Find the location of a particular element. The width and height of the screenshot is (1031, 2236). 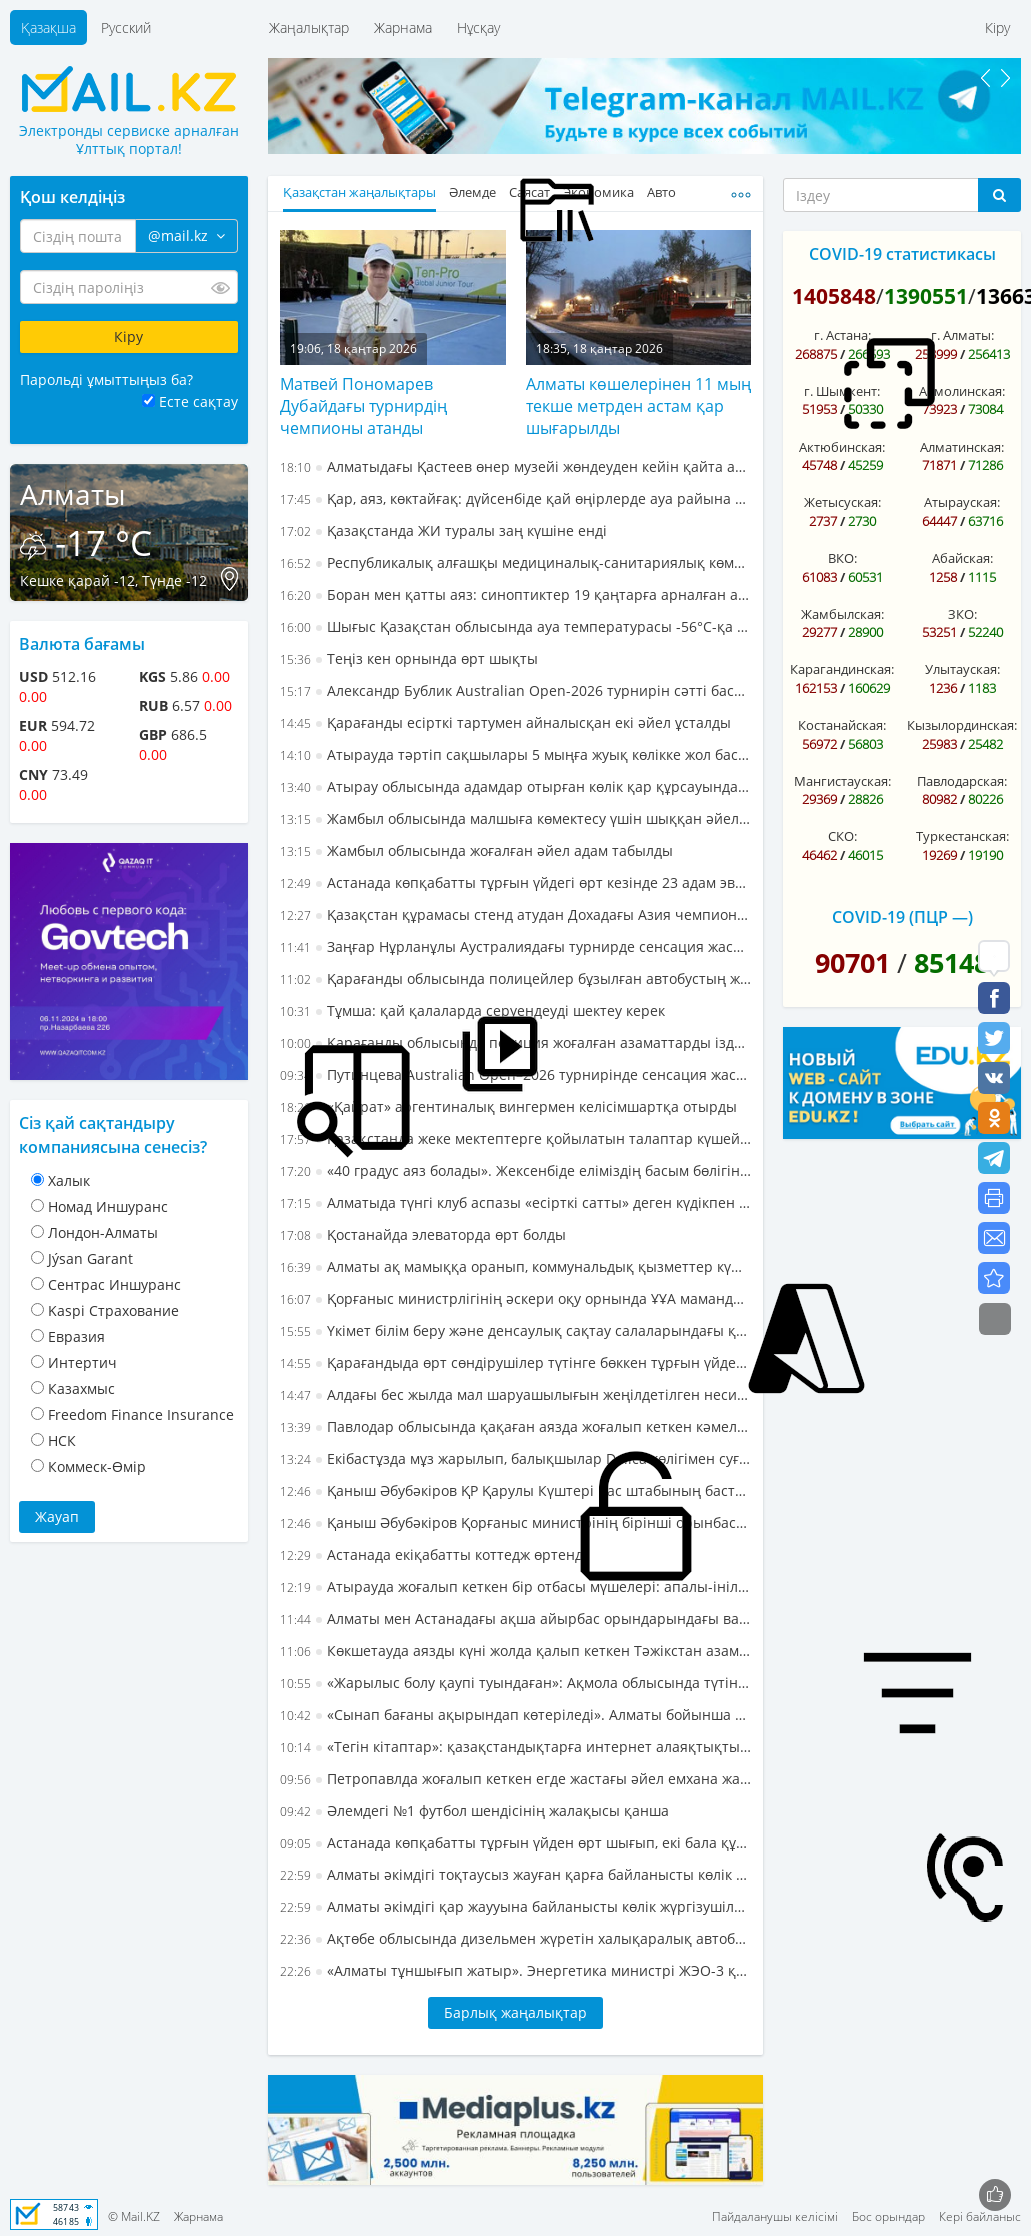

bring selected layer to front is located at coordinates (889, 383).